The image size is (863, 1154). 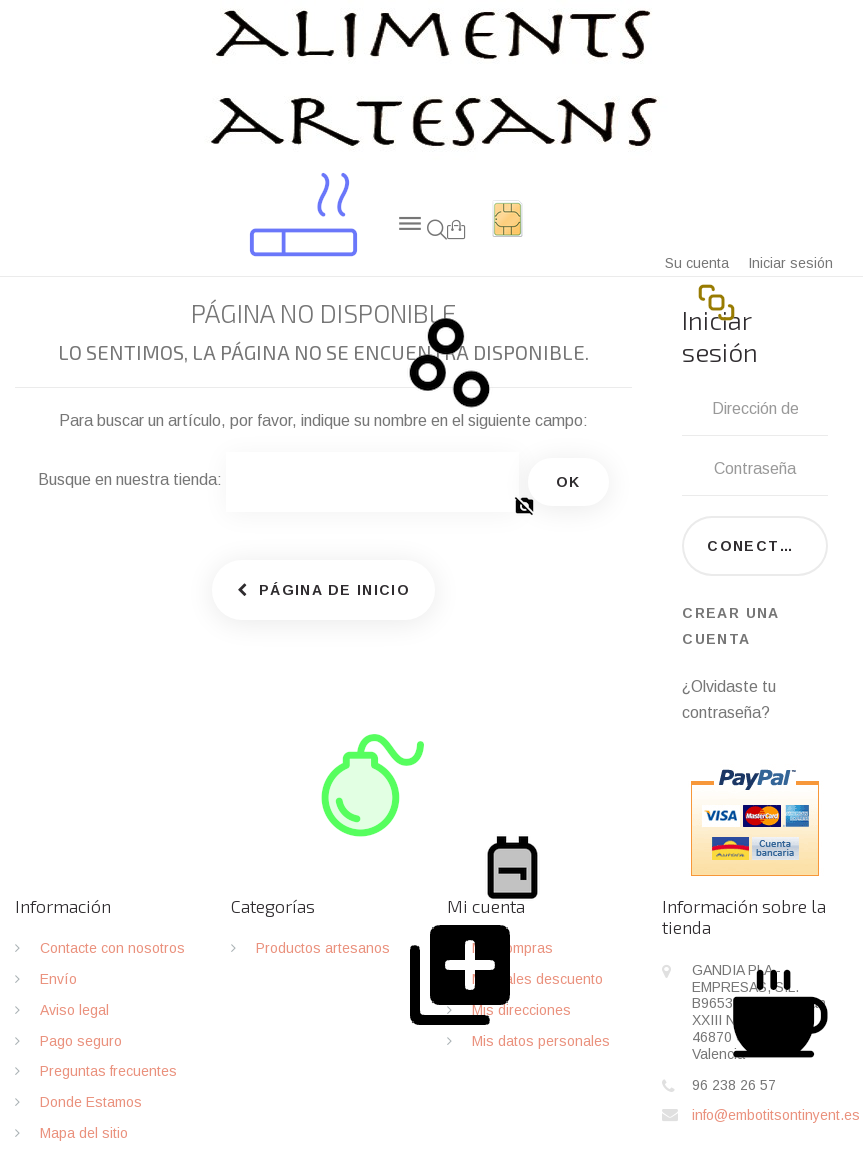 I want to click on indicates a designated smoking area, so click(x=303, y=226).